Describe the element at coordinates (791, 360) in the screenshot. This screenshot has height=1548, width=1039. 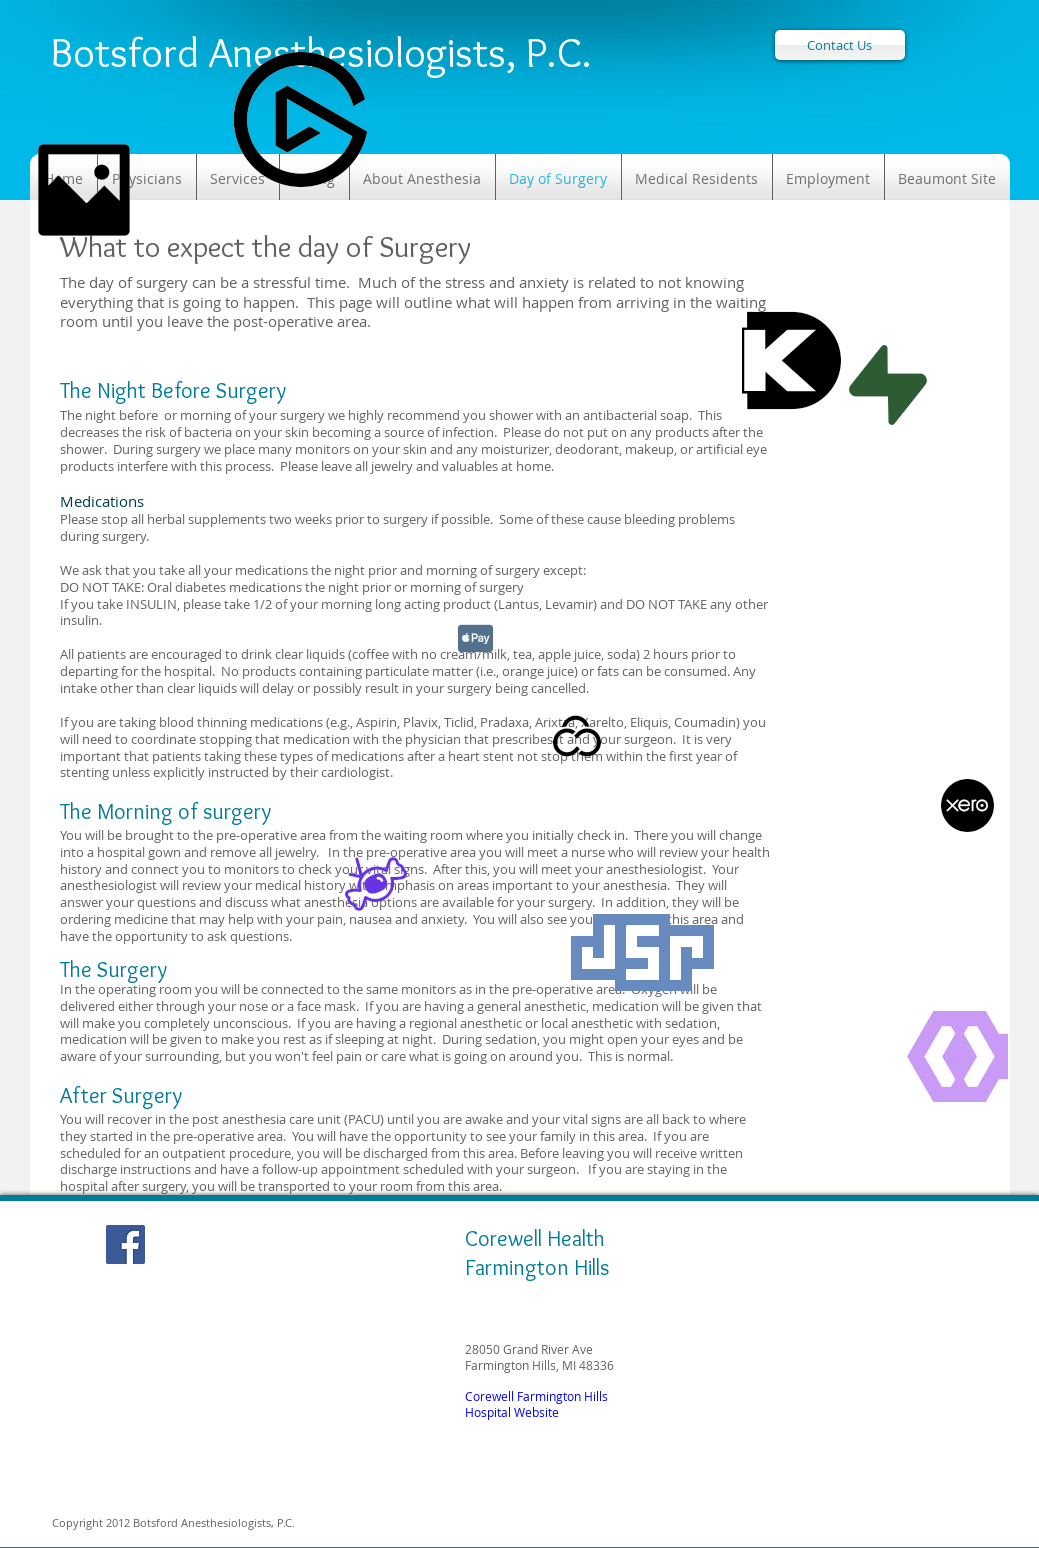
I see `visit Digi-Key Electronics website` at that location.